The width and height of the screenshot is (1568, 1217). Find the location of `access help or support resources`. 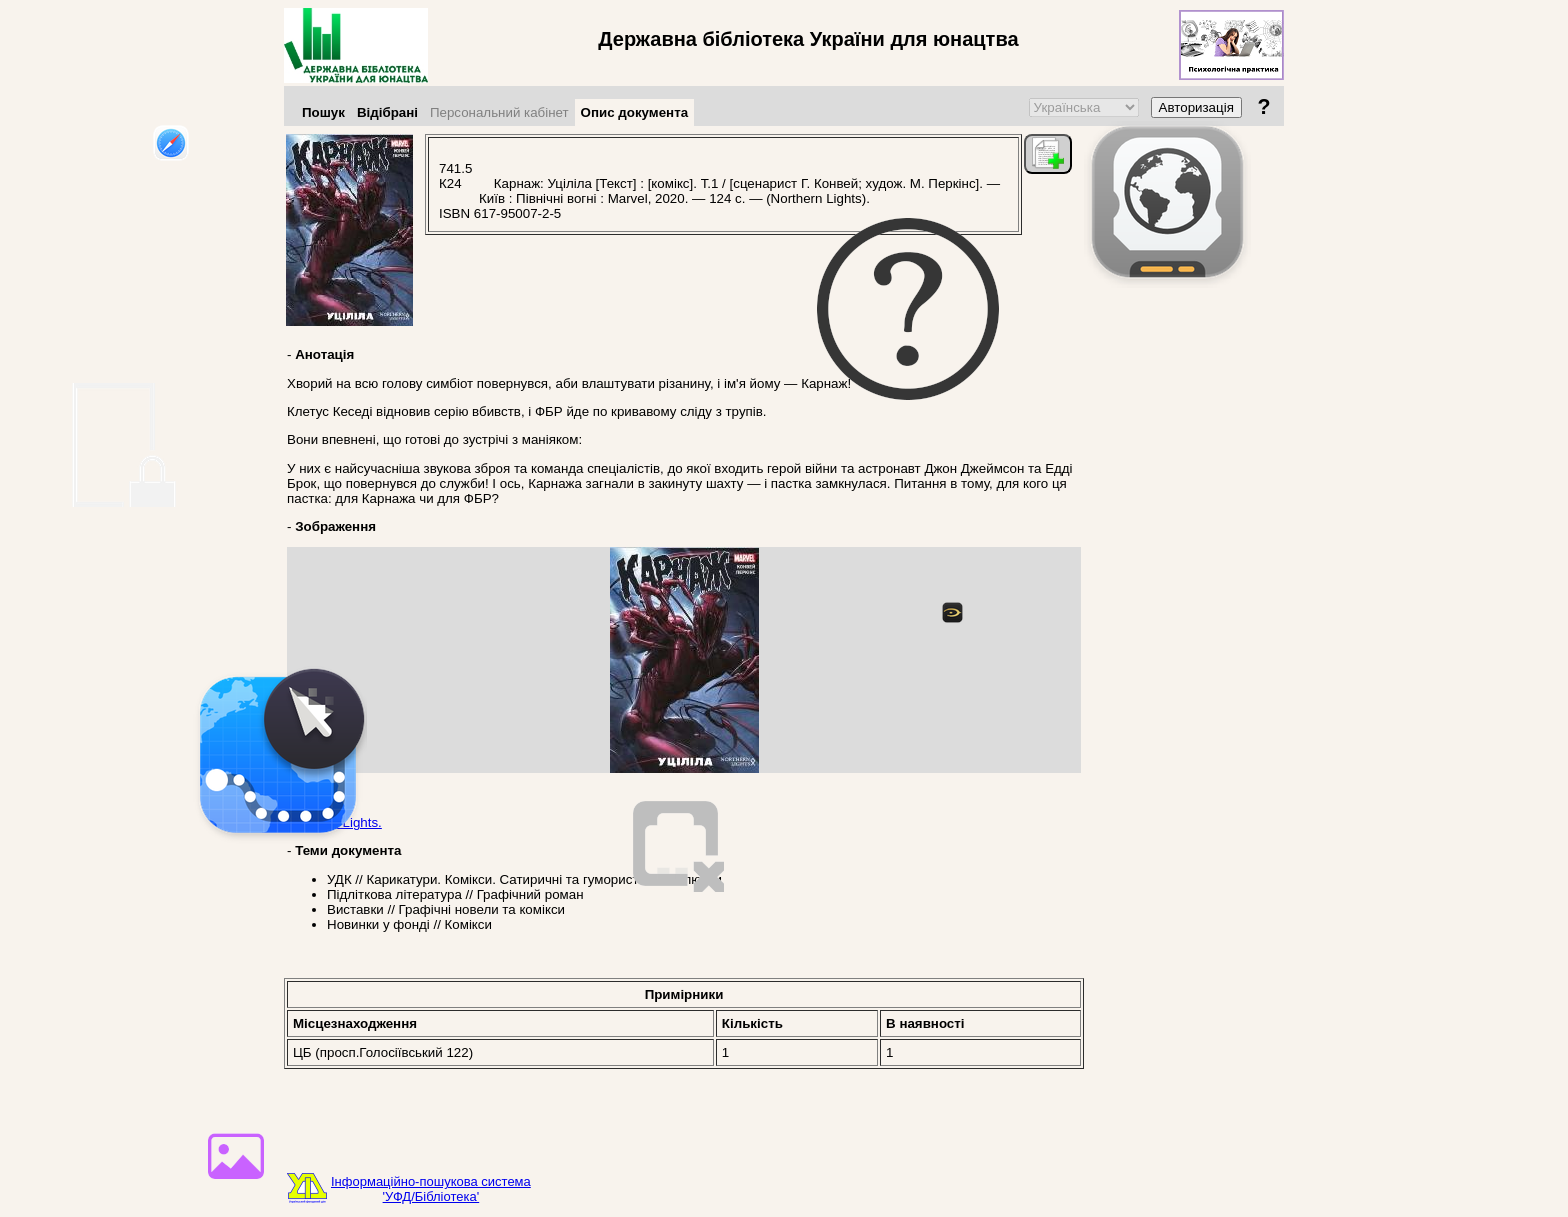

access help or support resources is located at coordinates (908, 309).